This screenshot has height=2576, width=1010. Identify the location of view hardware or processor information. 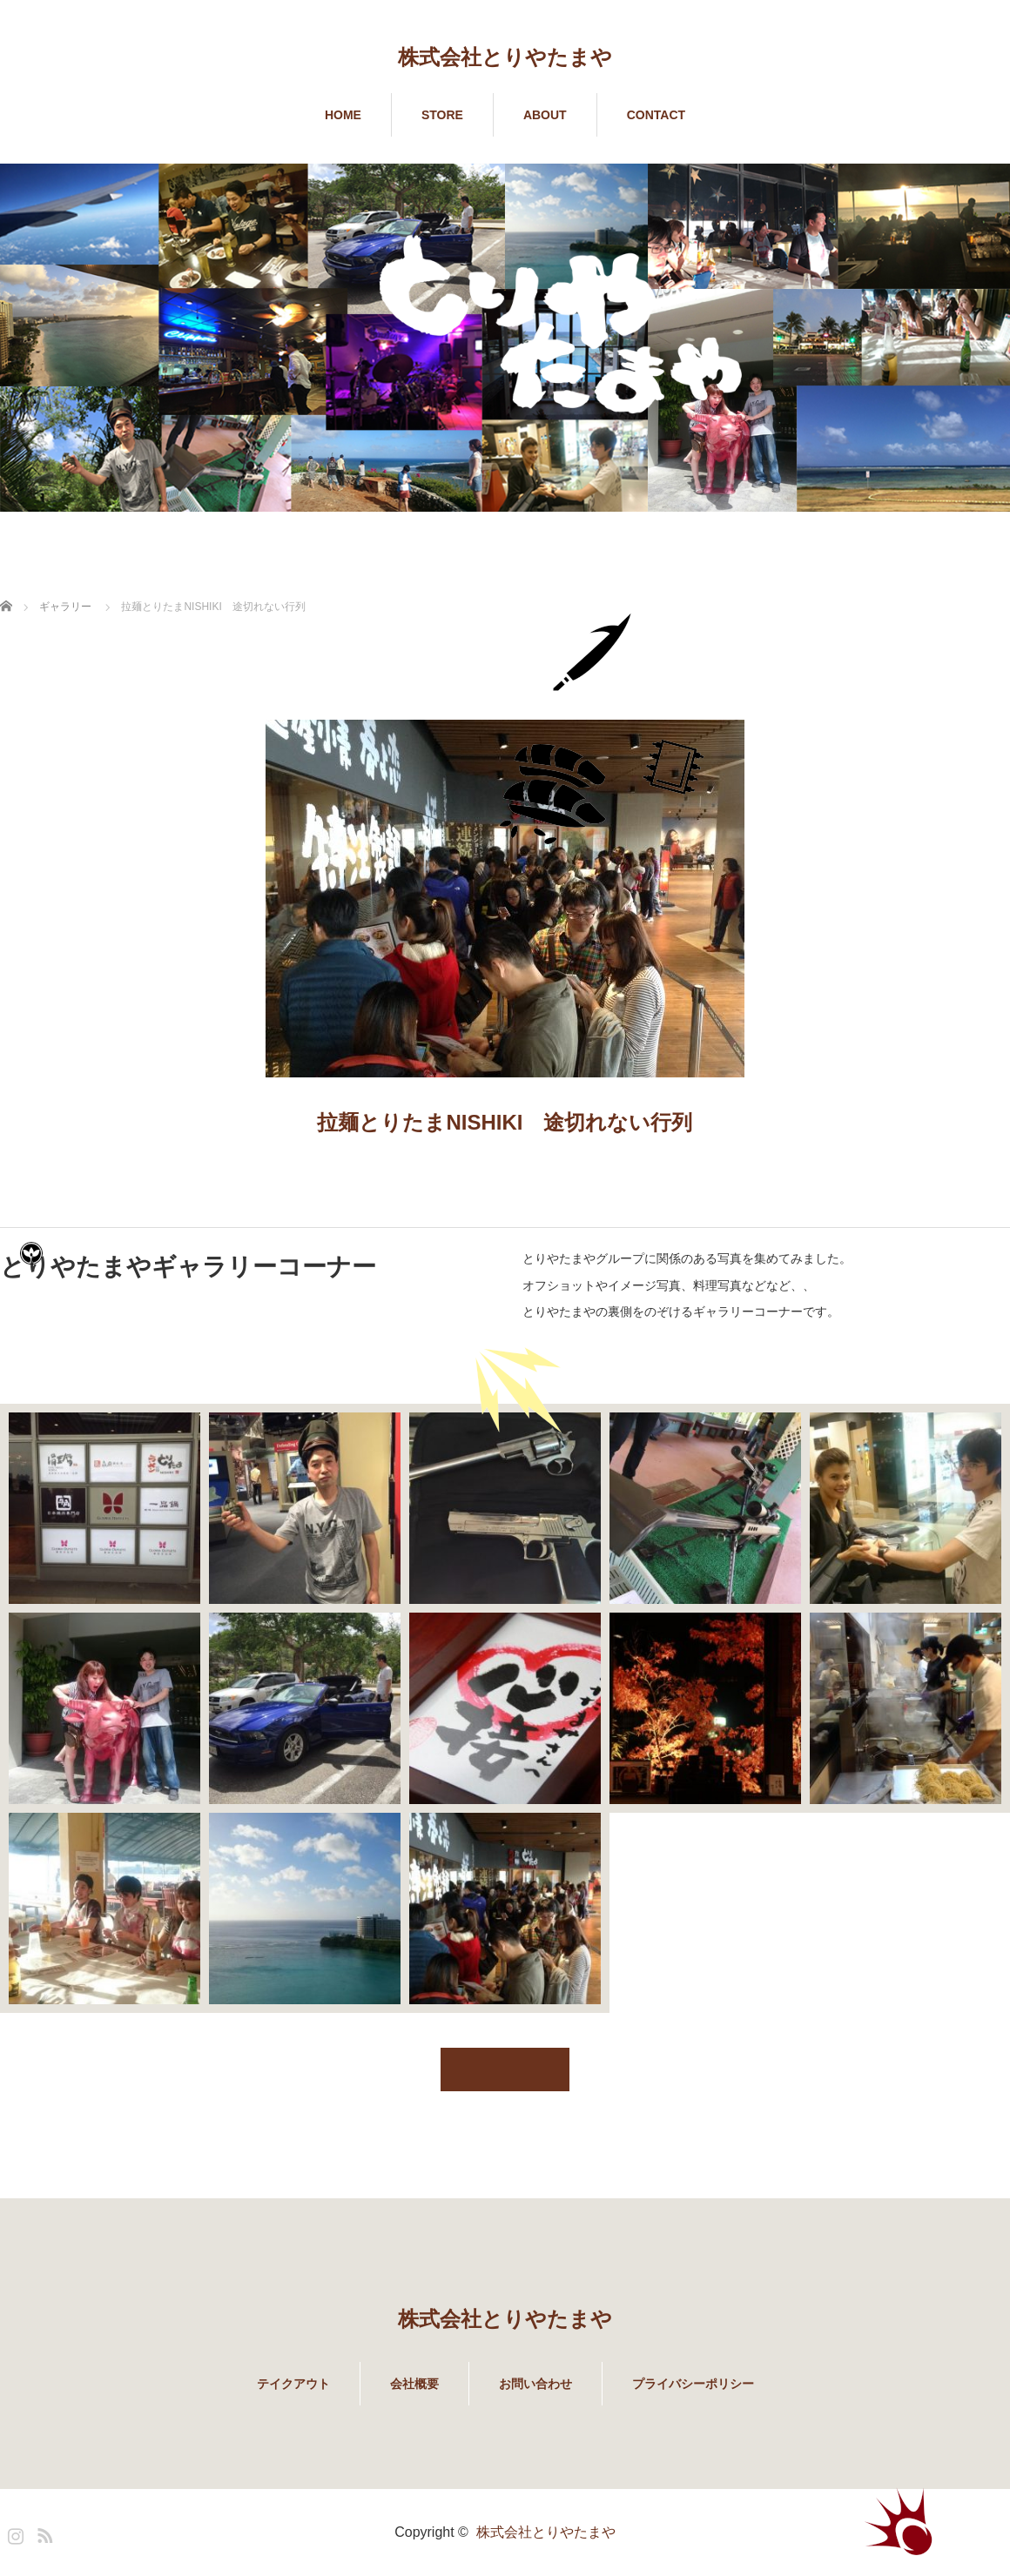
(673, 768).